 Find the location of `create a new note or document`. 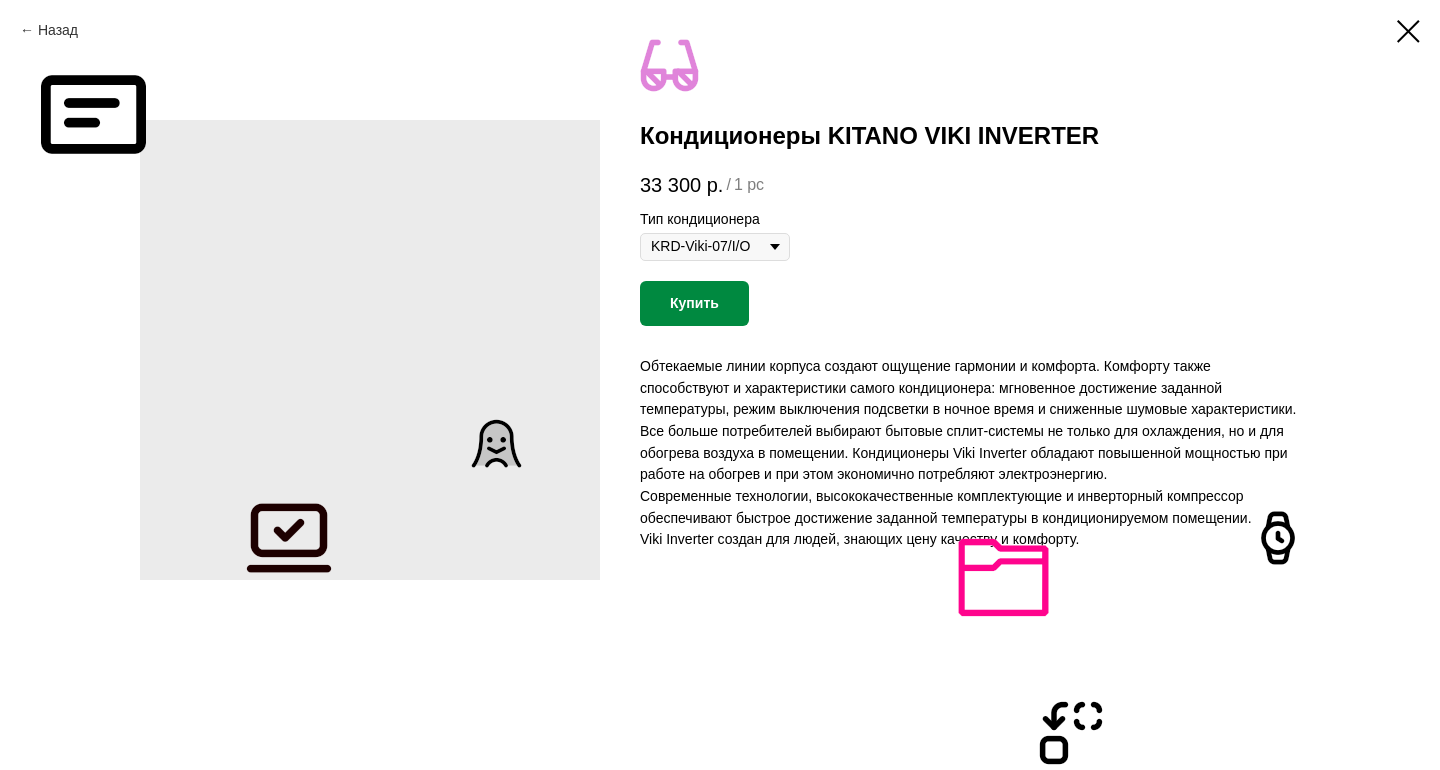

create a new note or document is located at coordinates (93, 114).